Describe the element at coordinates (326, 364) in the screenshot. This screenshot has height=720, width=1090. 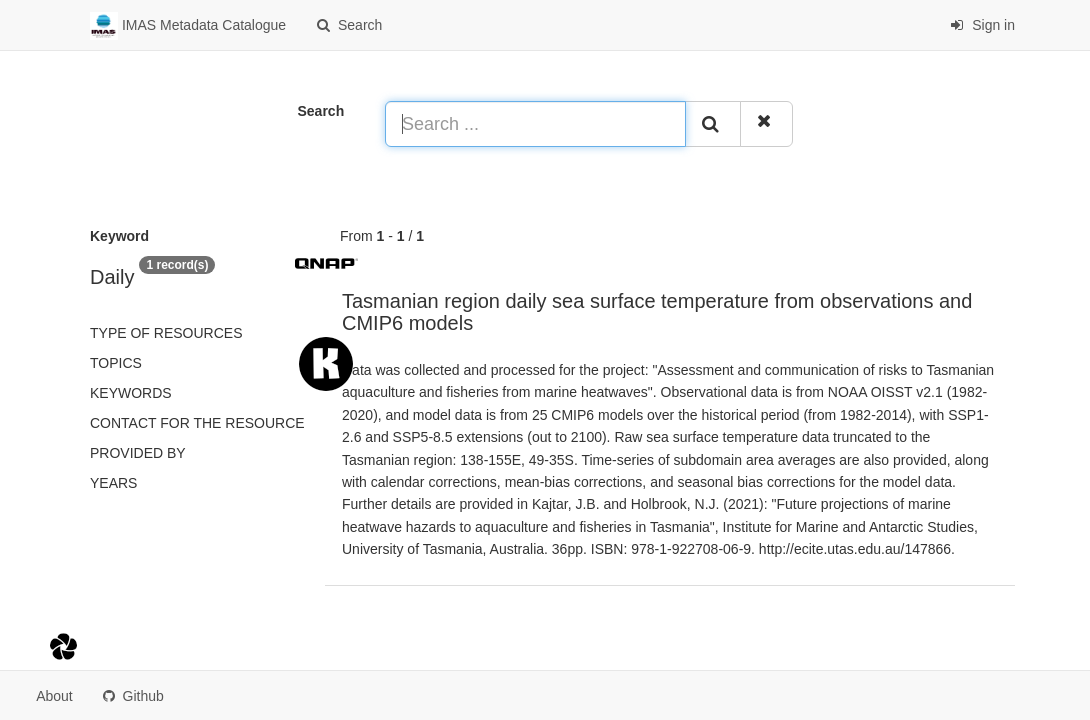
I see `konva javascript library logo` at that location.